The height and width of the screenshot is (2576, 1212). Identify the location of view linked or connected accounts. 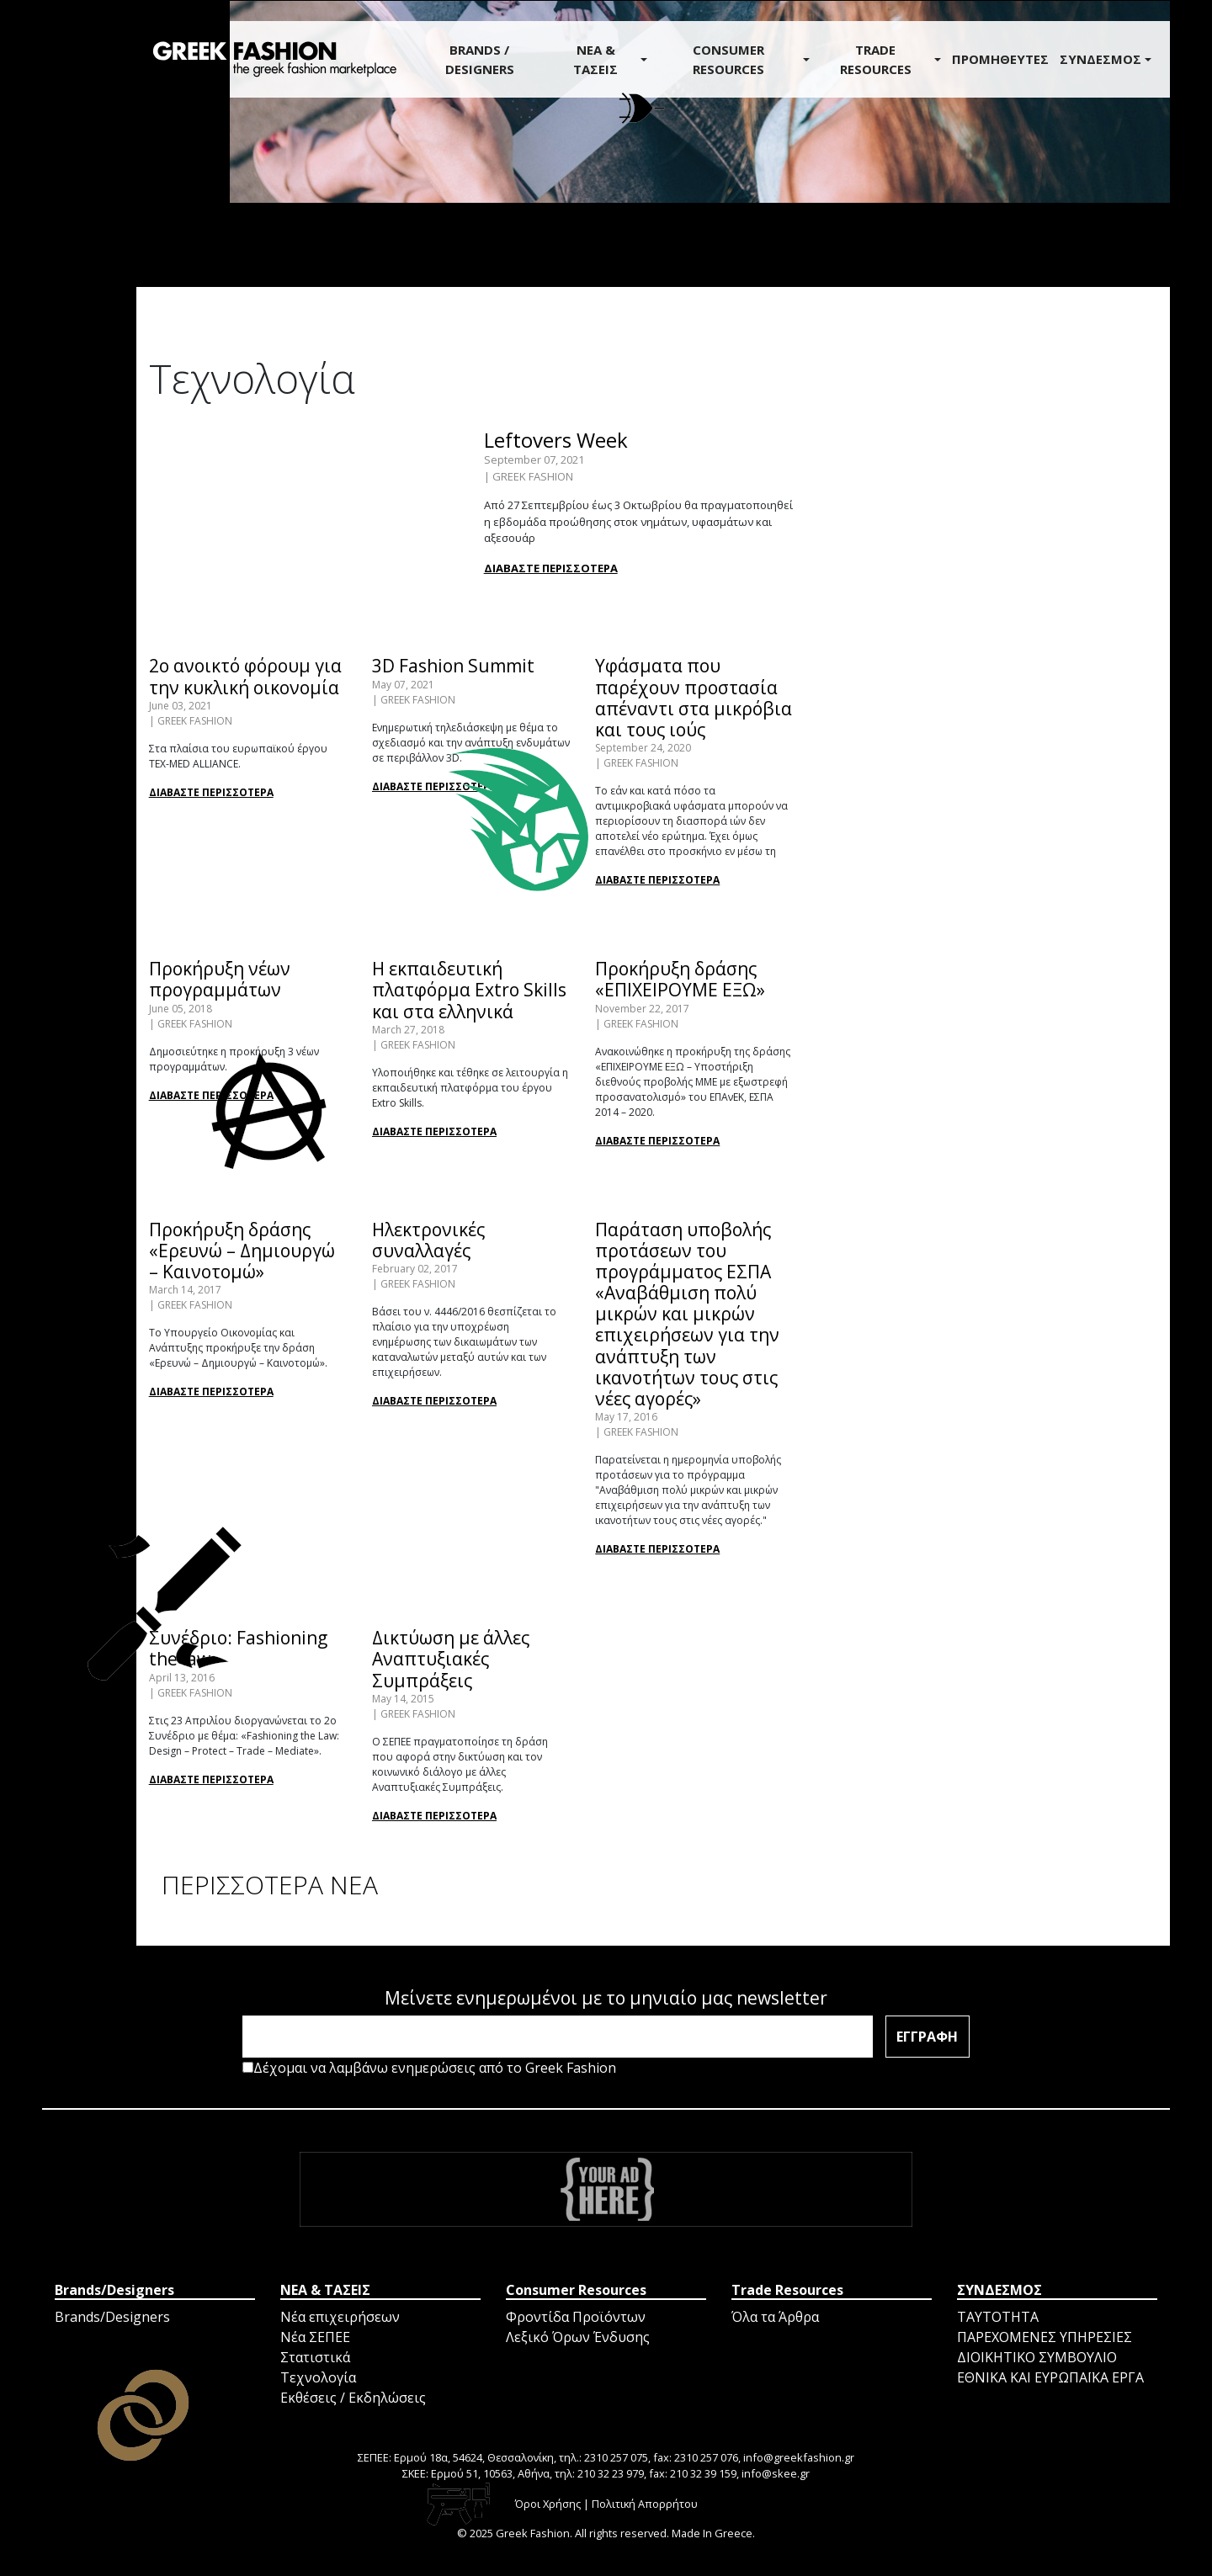
(143, 2415).